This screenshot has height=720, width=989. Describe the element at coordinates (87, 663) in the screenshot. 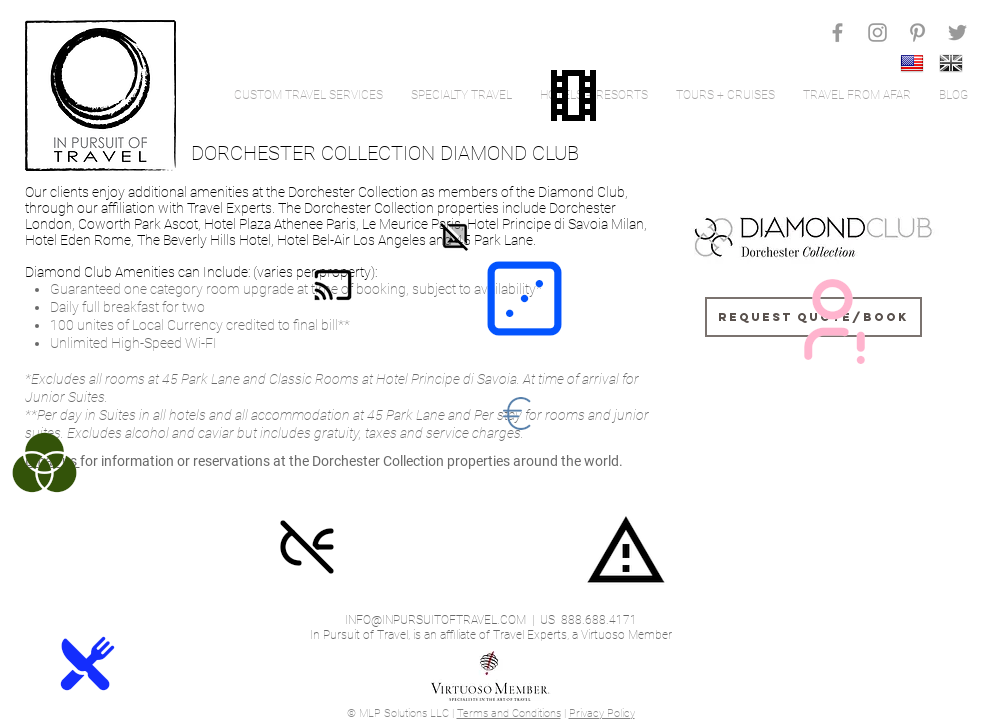

I see `find nearby restaurants` at that location.